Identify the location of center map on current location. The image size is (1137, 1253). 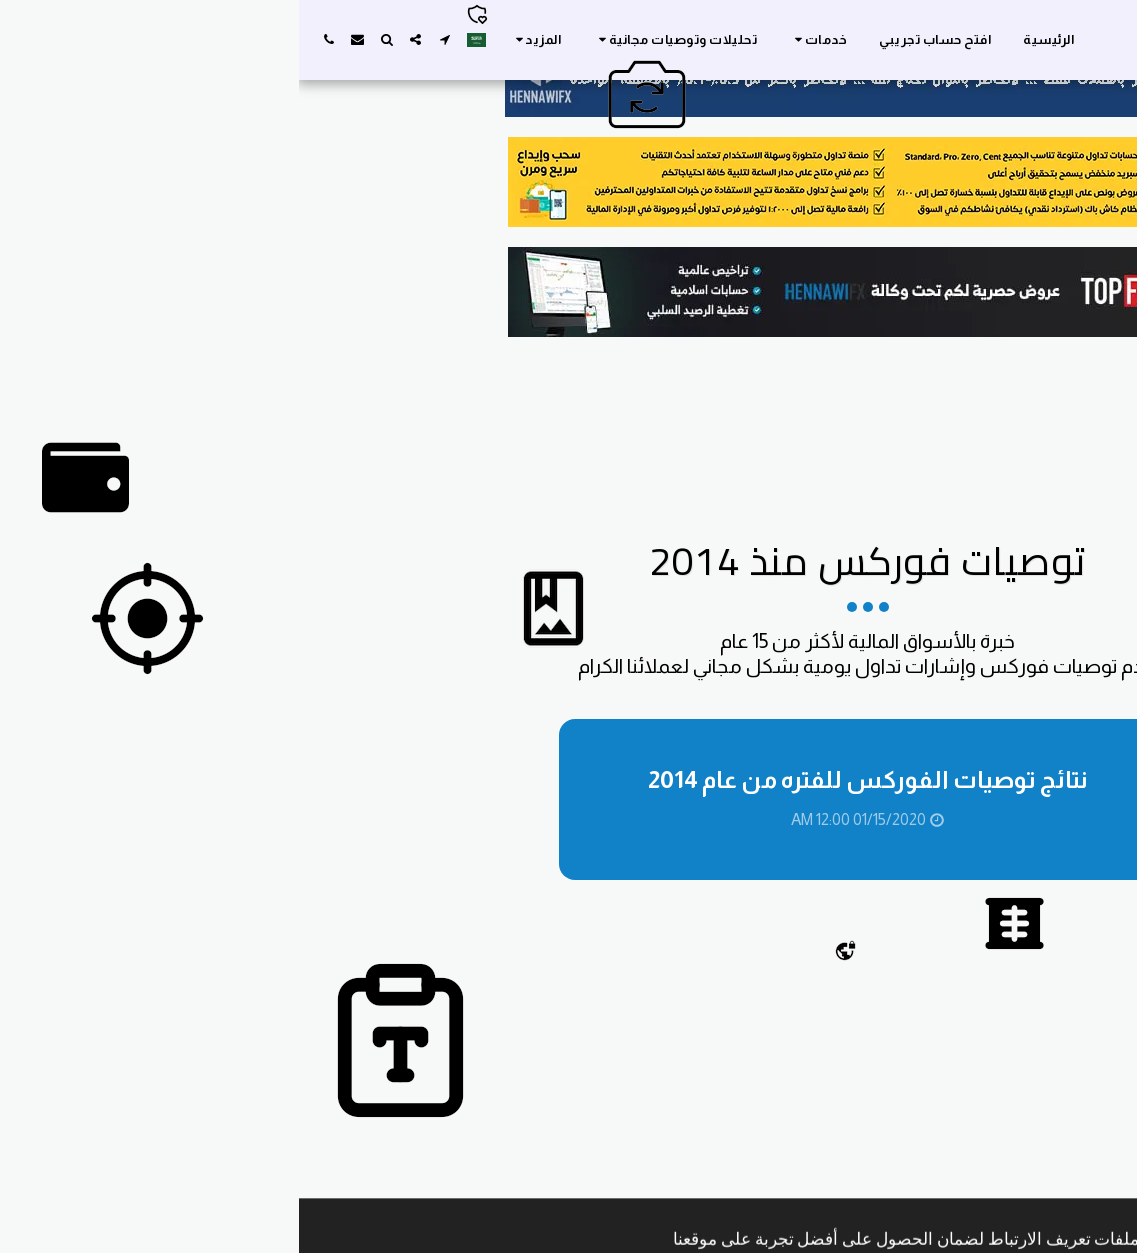
(147, 618).